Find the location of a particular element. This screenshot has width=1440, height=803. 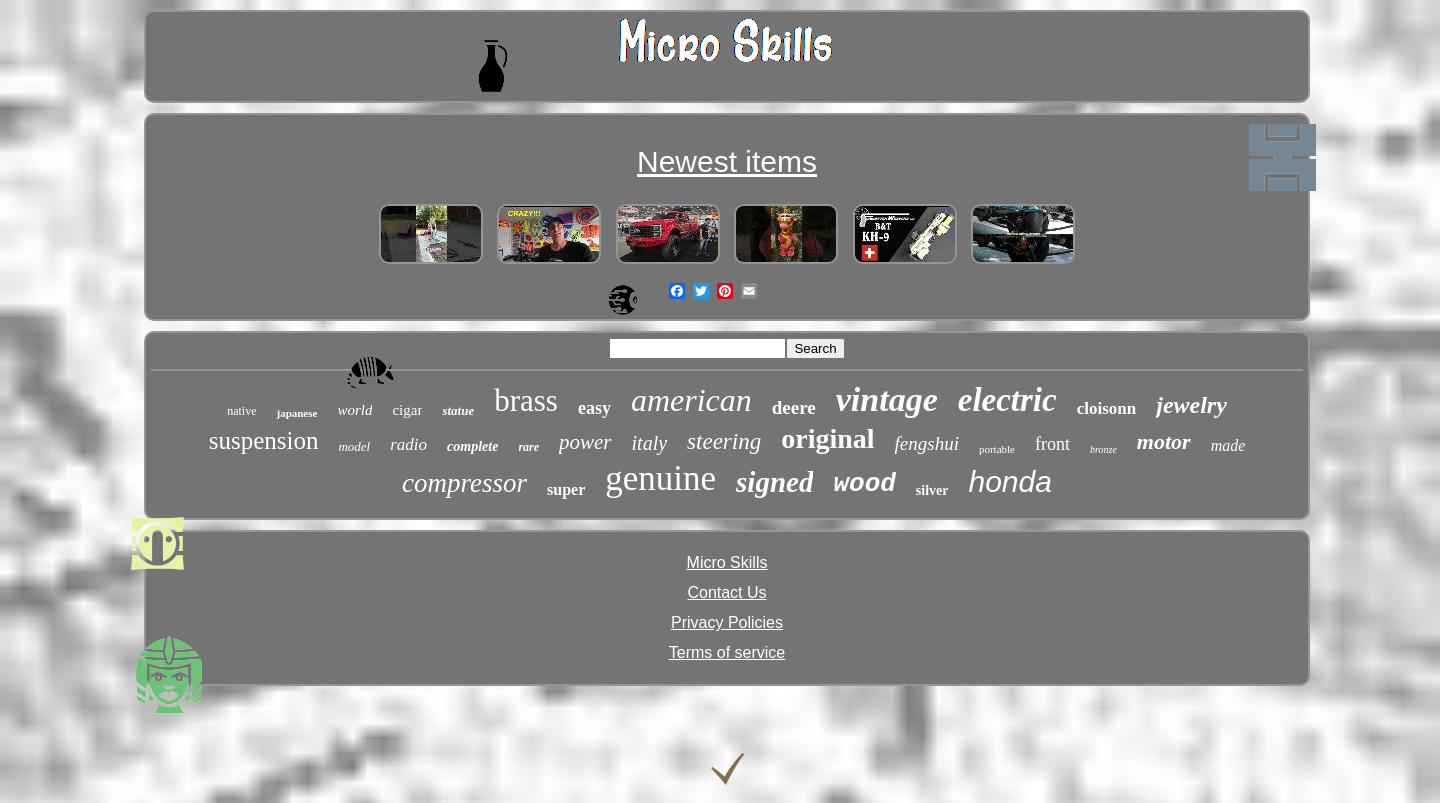

abstract game element or tile is located at coordinates (1282, 157).